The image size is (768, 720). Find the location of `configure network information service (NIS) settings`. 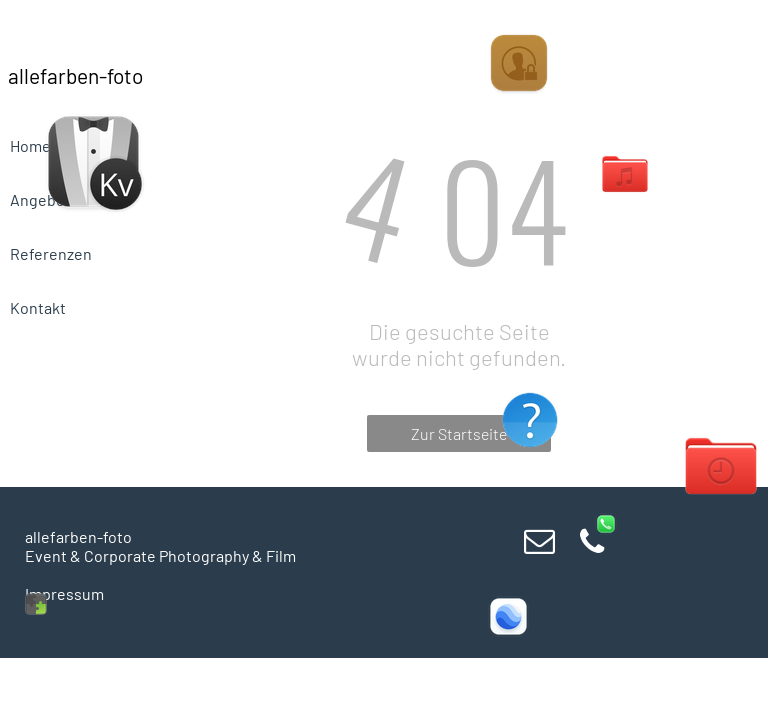

configure network information service (NIS) settings is located at coordinates (519, 63).